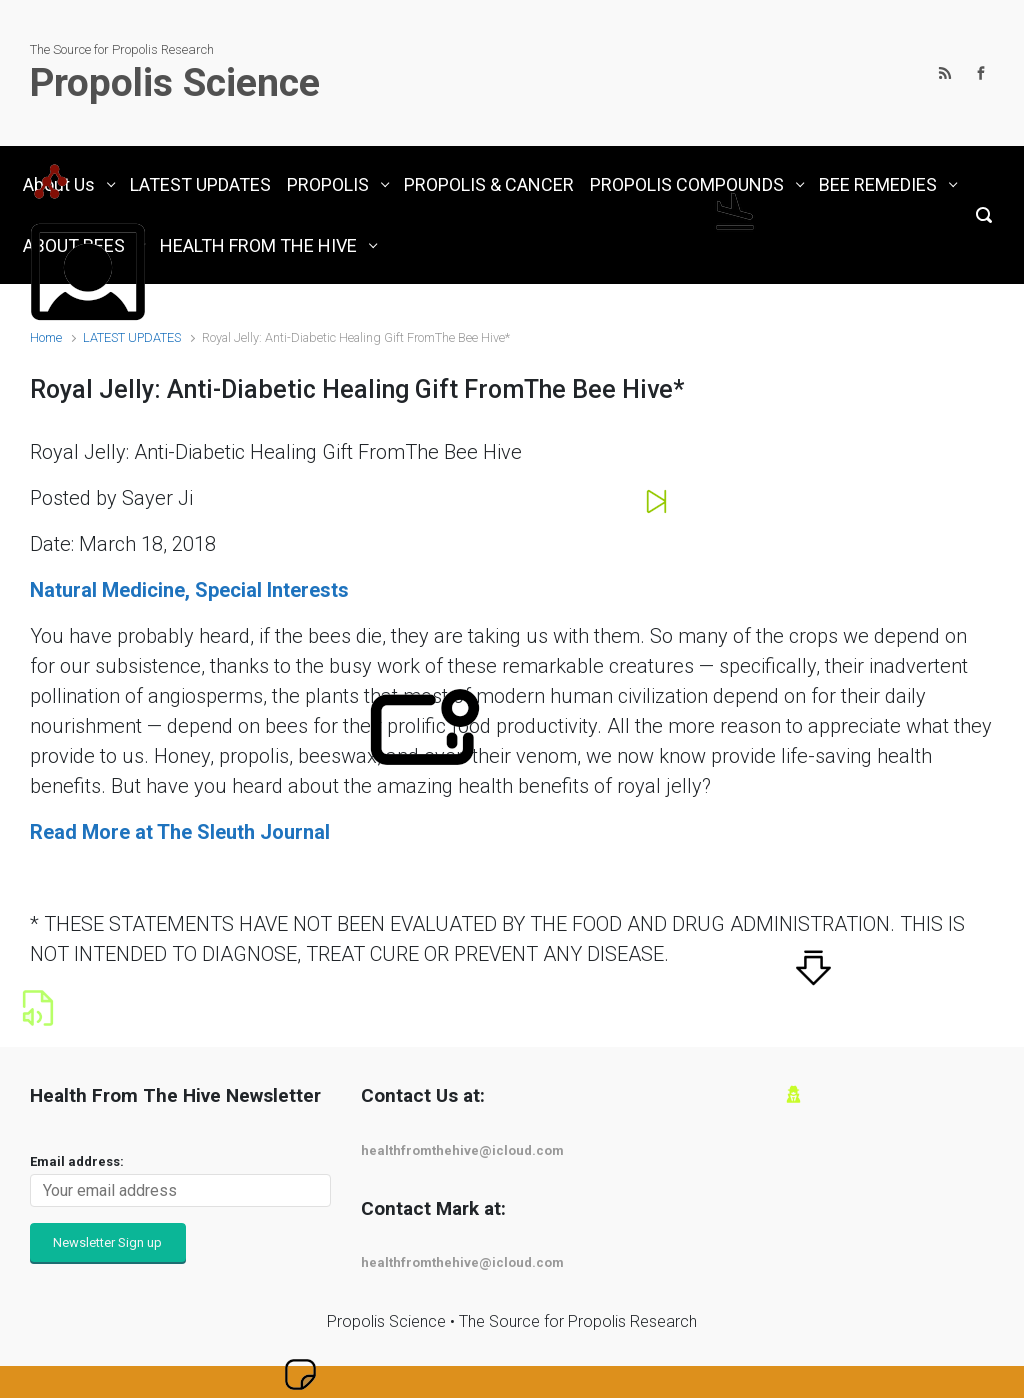 The height and width of the screenshot is (1398, 1024). I want to click on access phone camera settings, so click(425, 727).